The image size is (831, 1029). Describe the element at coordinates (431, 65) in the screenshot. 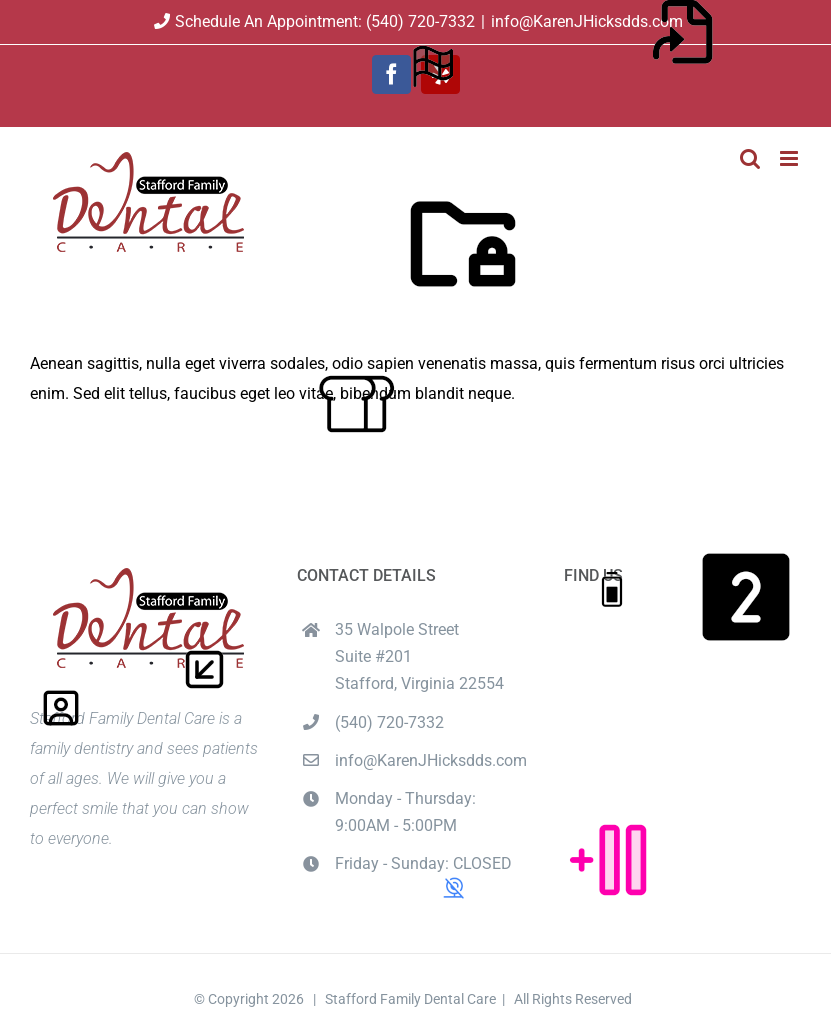

I see `indicates finish line or goal completion` at that location.